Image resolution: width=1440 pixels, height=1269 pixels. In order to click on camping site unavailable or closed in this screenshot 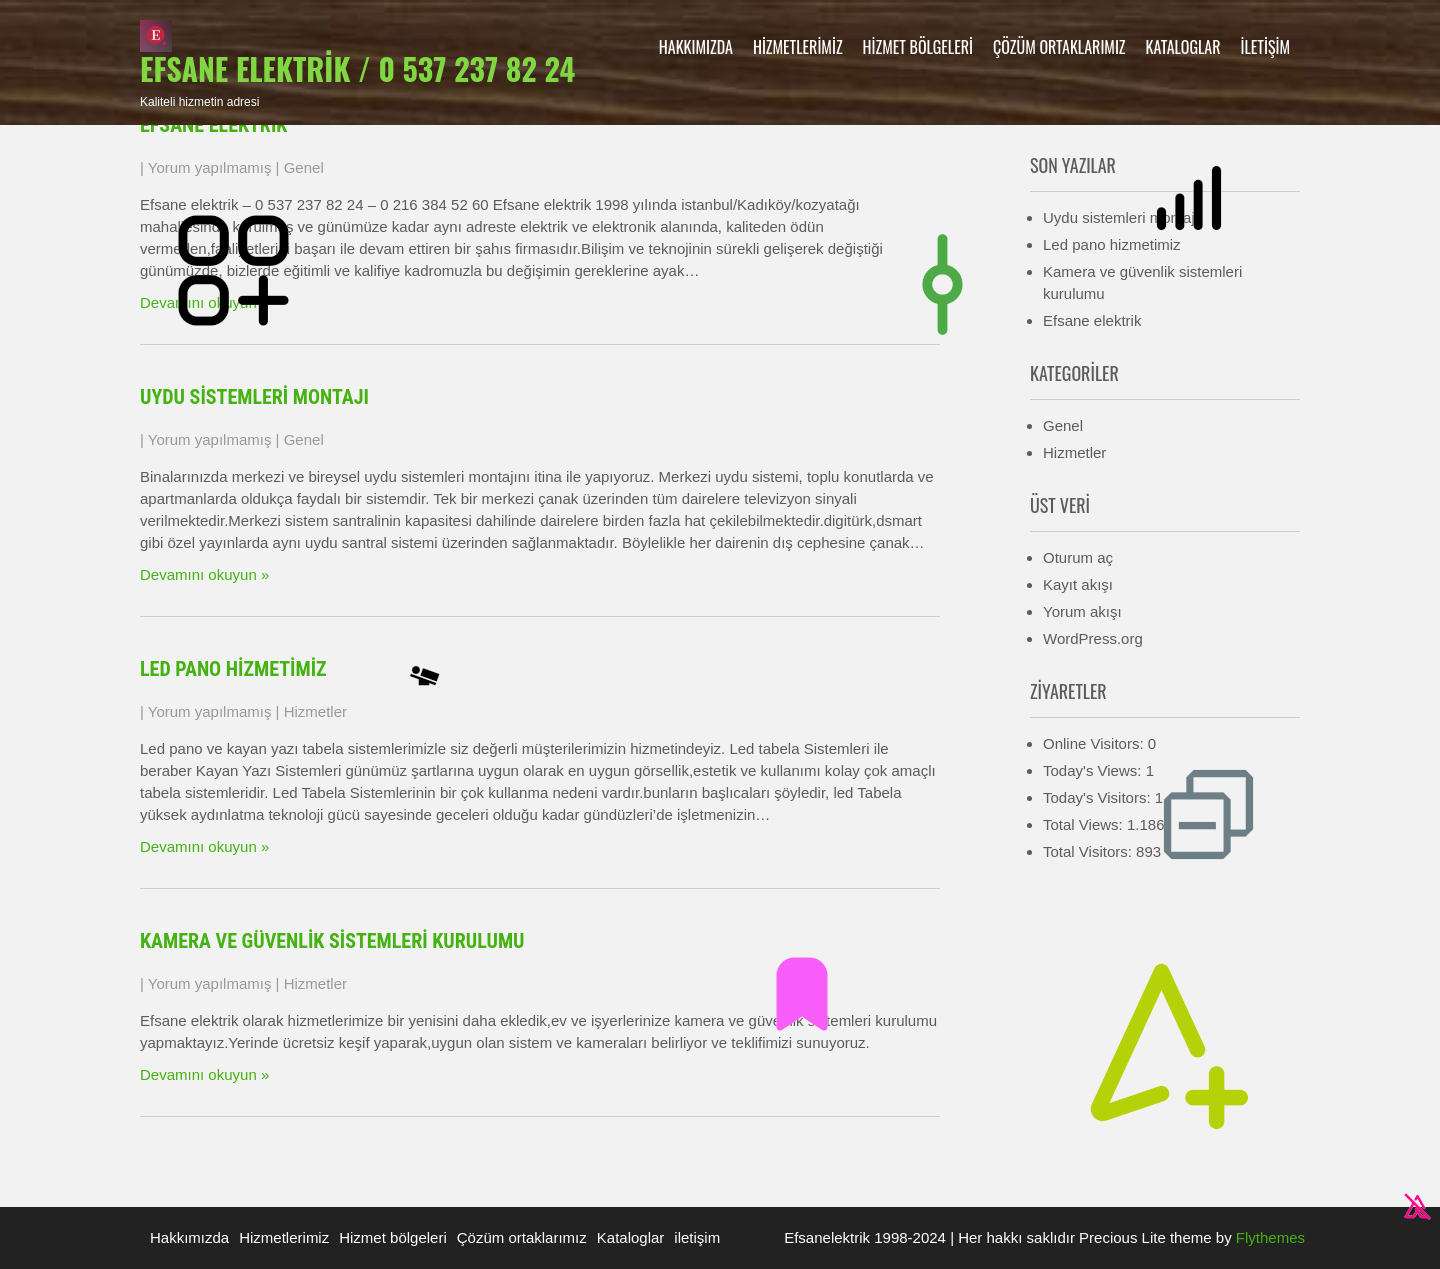, I will do `click(1417, 1206)`.